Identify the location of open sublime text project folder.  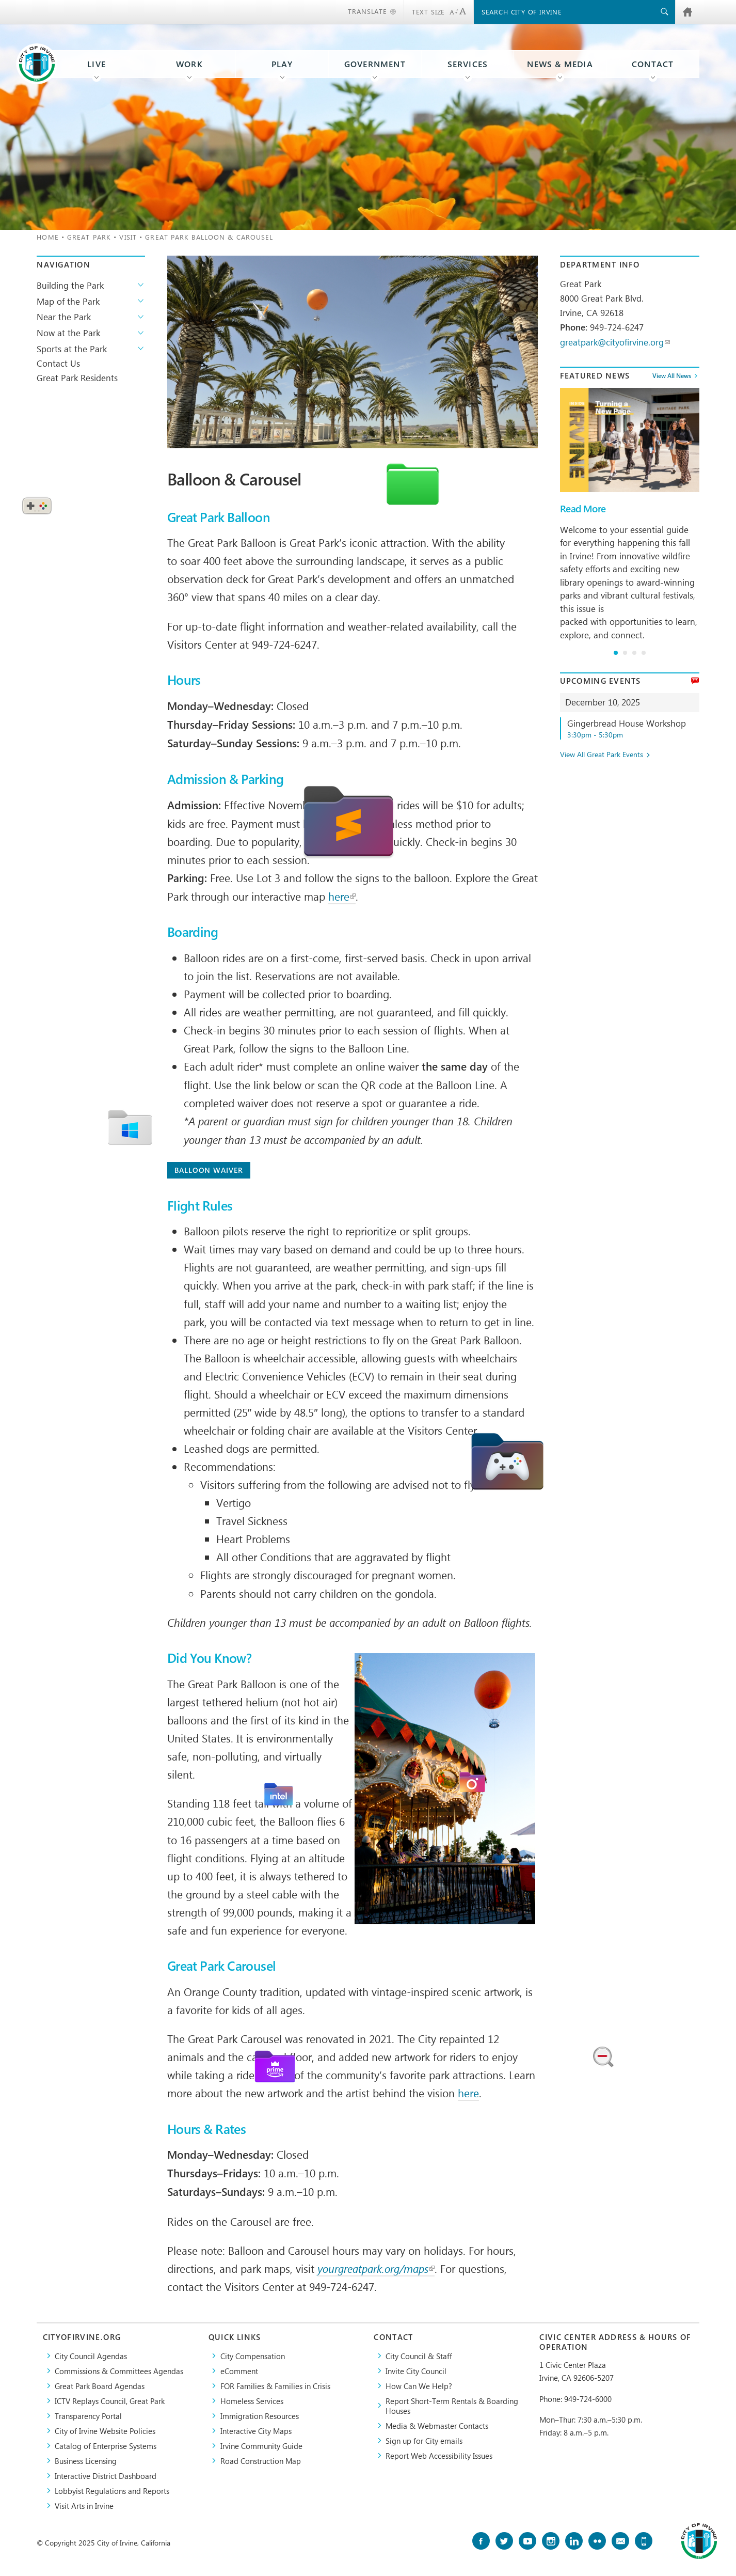
(348, 823).